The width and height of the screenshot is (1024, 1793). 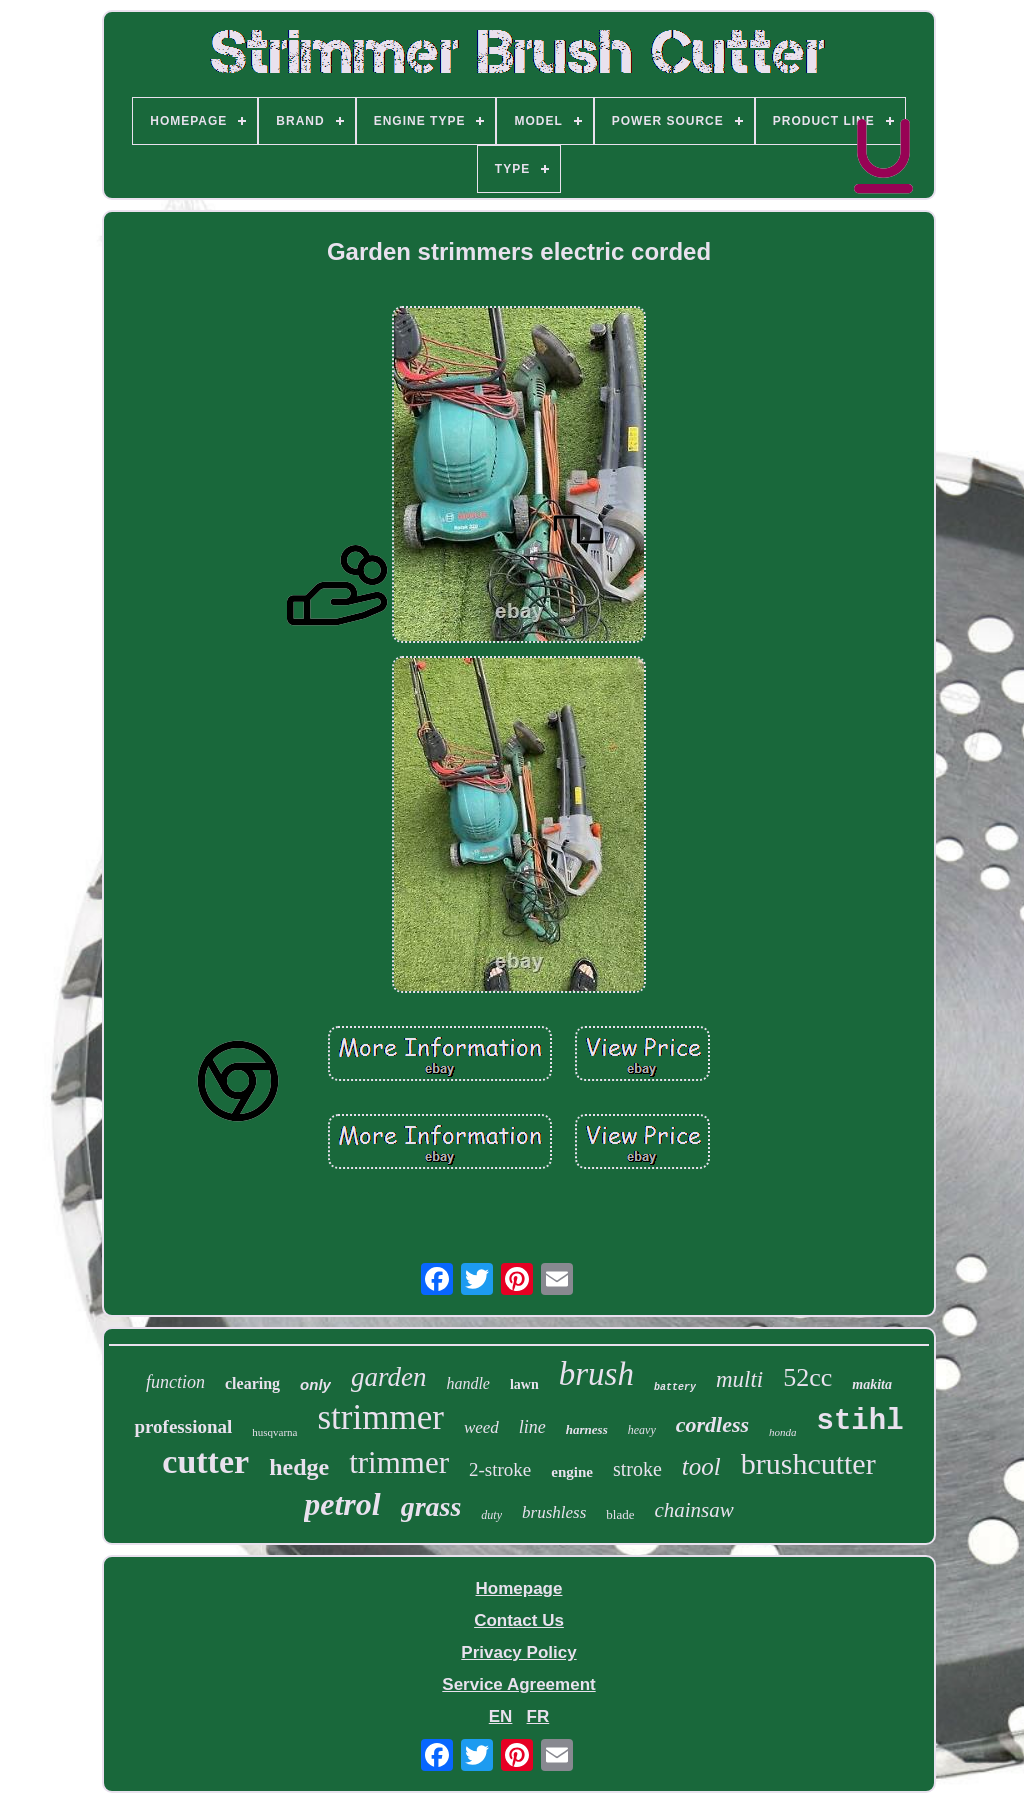 I want to click on make a payment or donation, so click(x=340, y=588).